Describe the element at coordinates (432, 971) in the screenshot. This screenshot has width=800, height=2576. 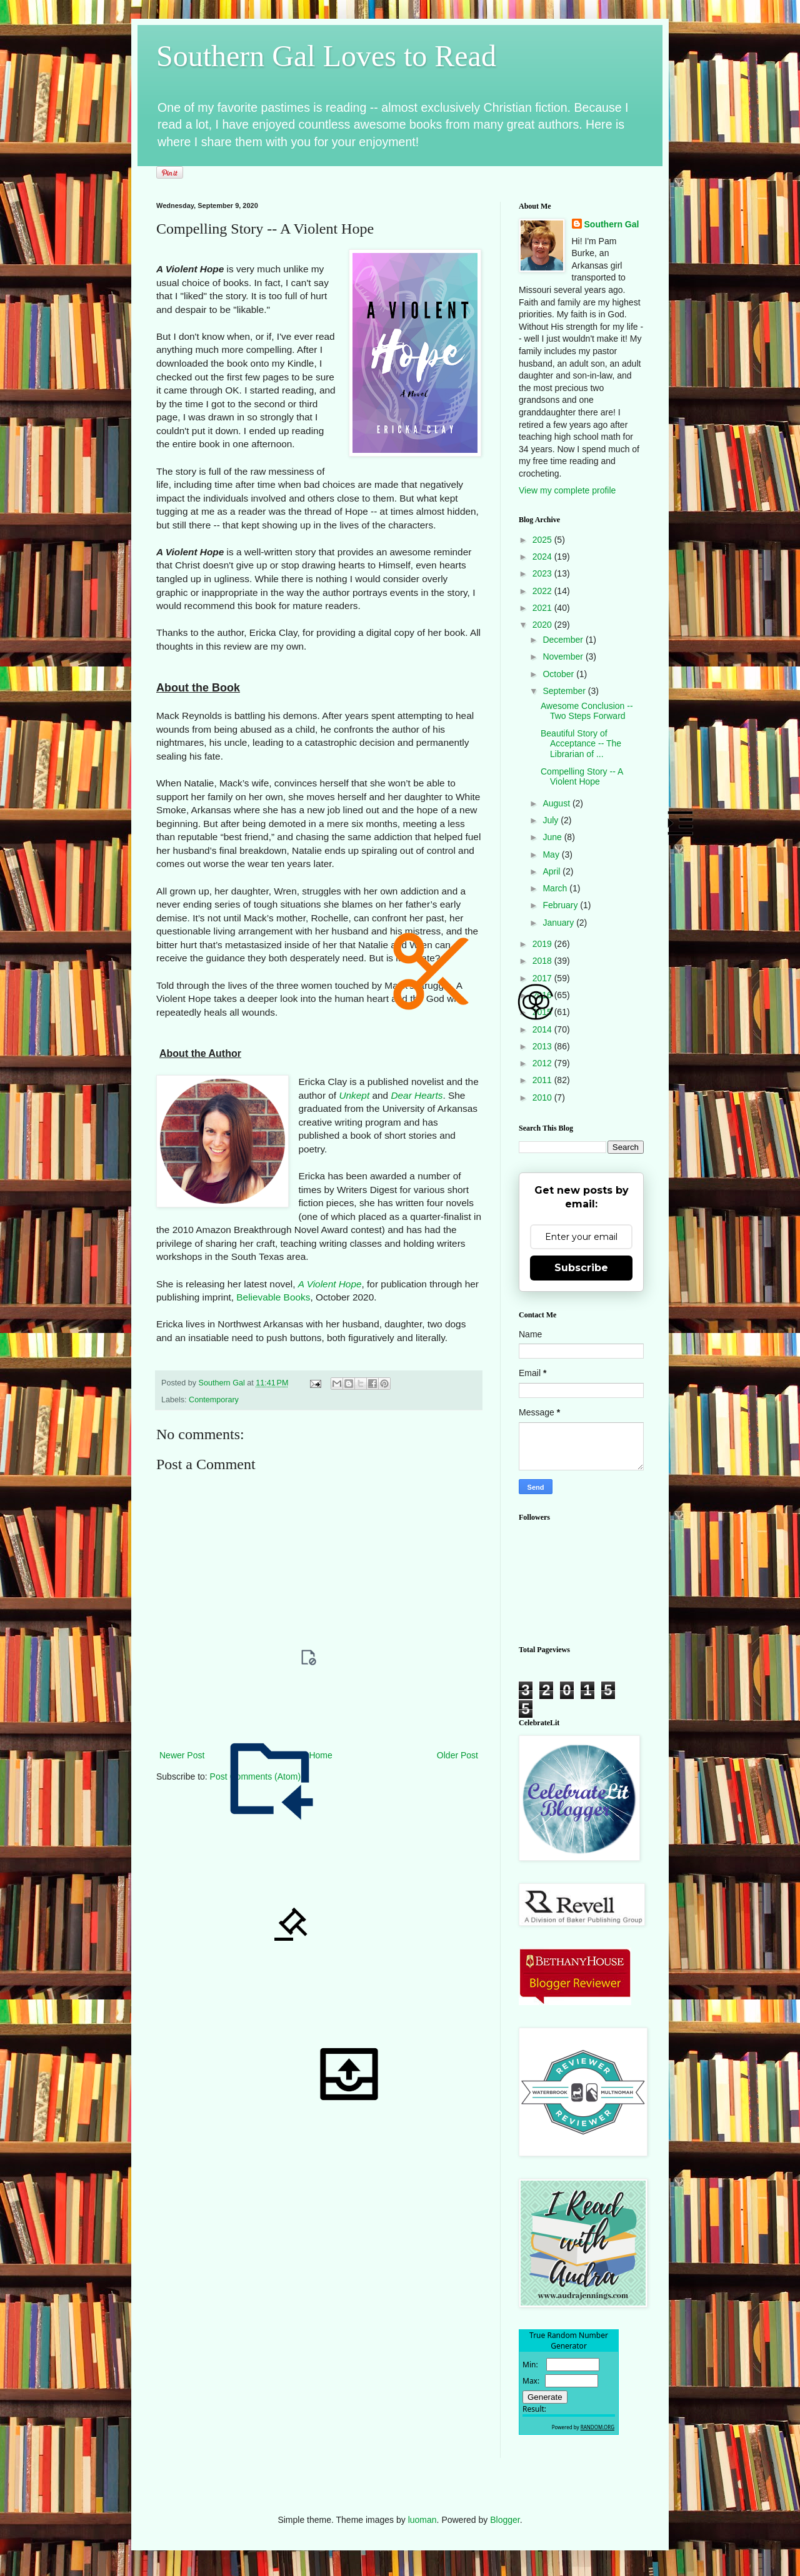
I see `cut selected content` at that location.